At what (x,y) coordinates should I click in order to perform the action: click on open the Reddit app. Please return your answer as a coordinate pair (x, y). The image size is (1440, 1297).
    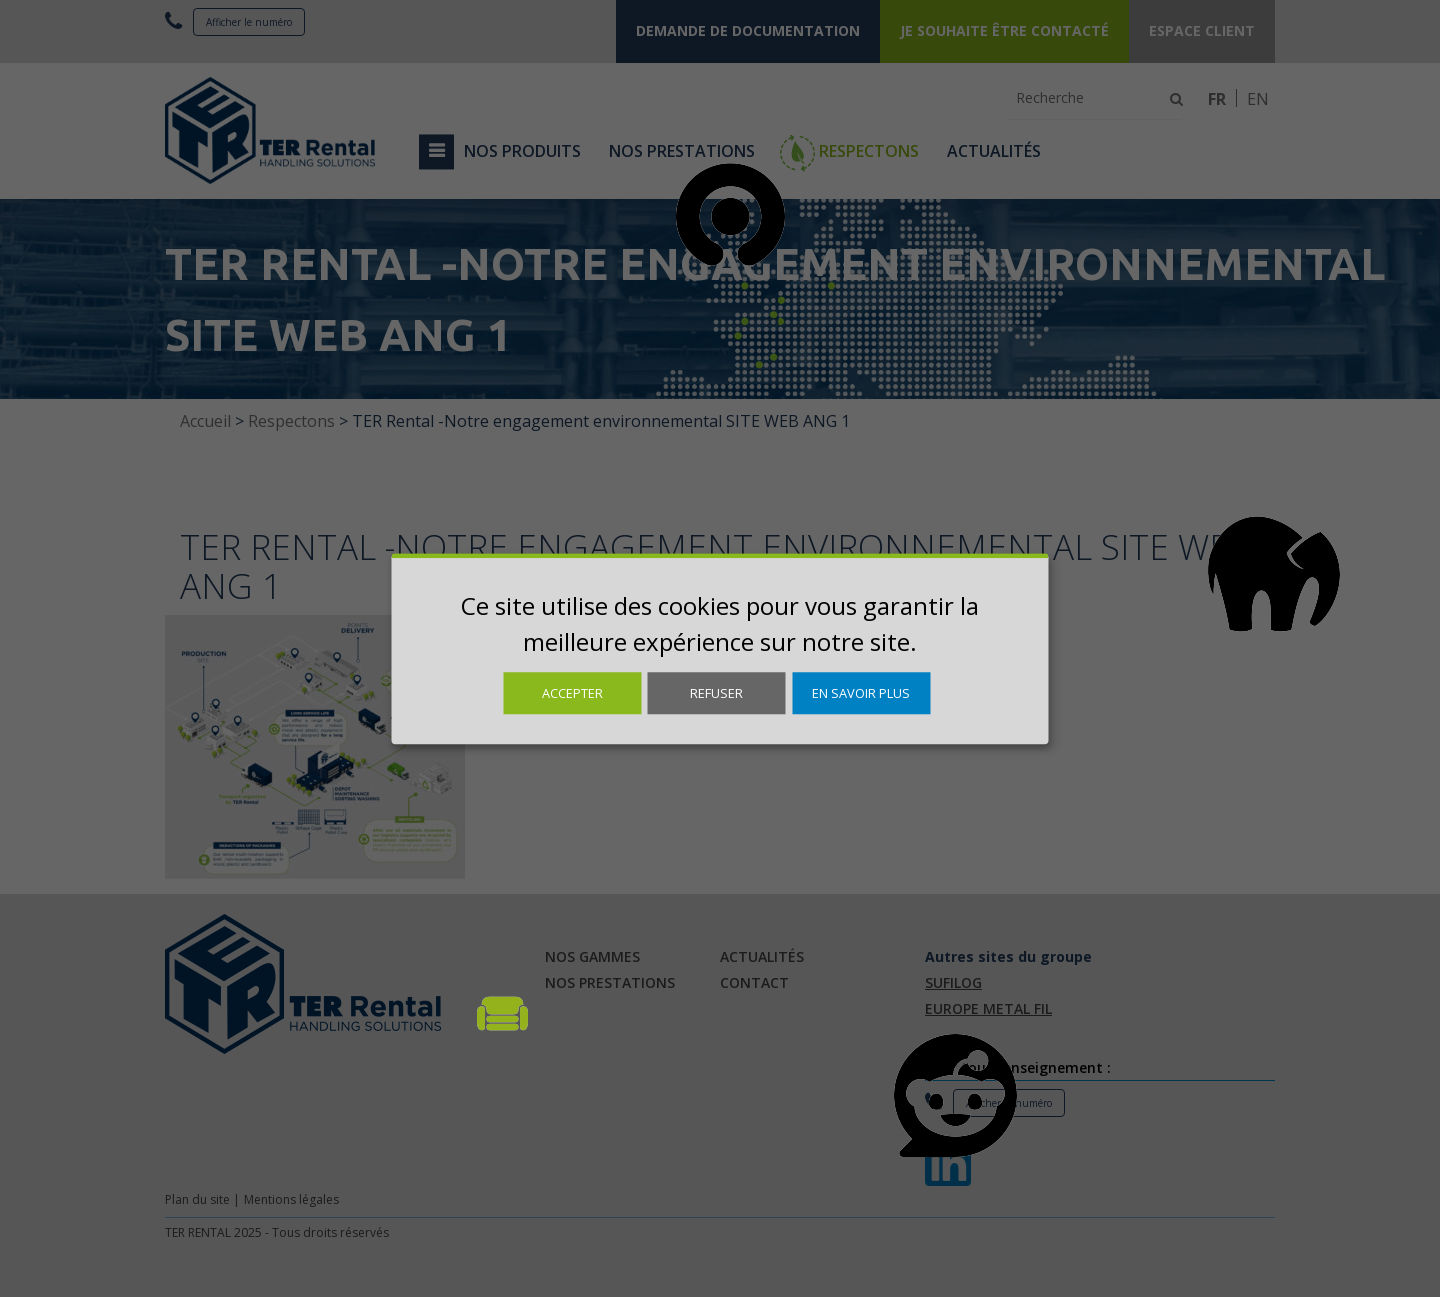
    Looking at the image, I should click on (955, 1095).